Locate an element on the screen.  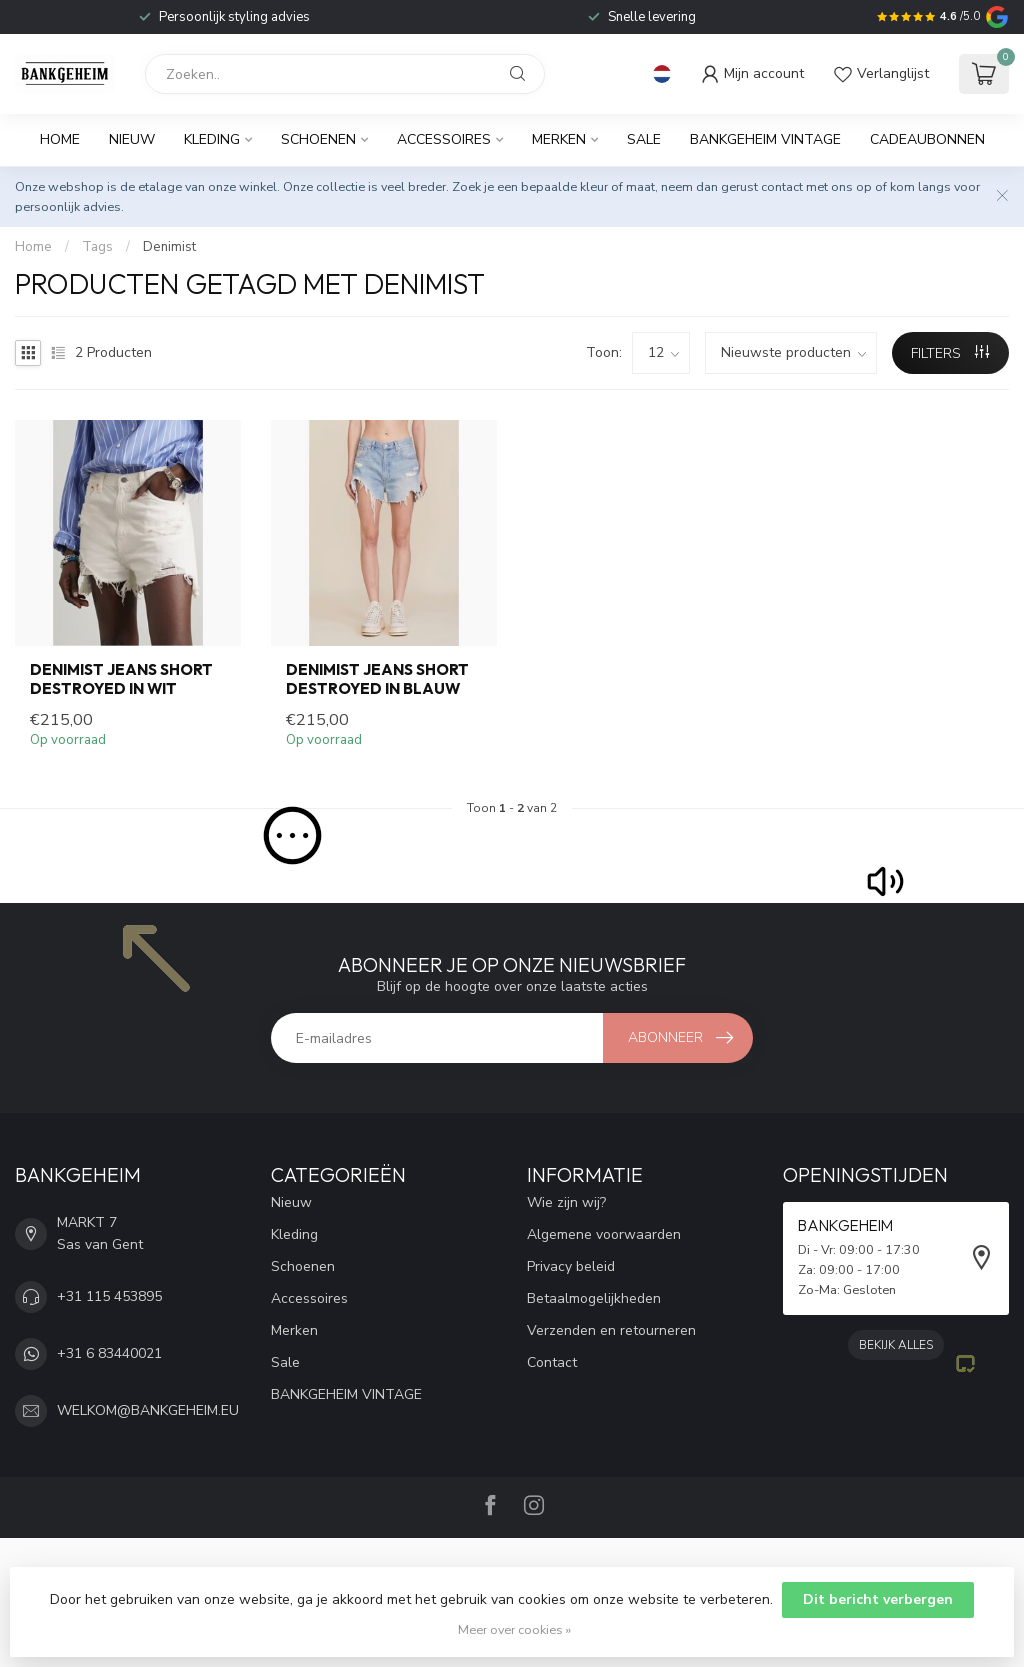
adjust audio volume level is located at coordinates (885, 881).